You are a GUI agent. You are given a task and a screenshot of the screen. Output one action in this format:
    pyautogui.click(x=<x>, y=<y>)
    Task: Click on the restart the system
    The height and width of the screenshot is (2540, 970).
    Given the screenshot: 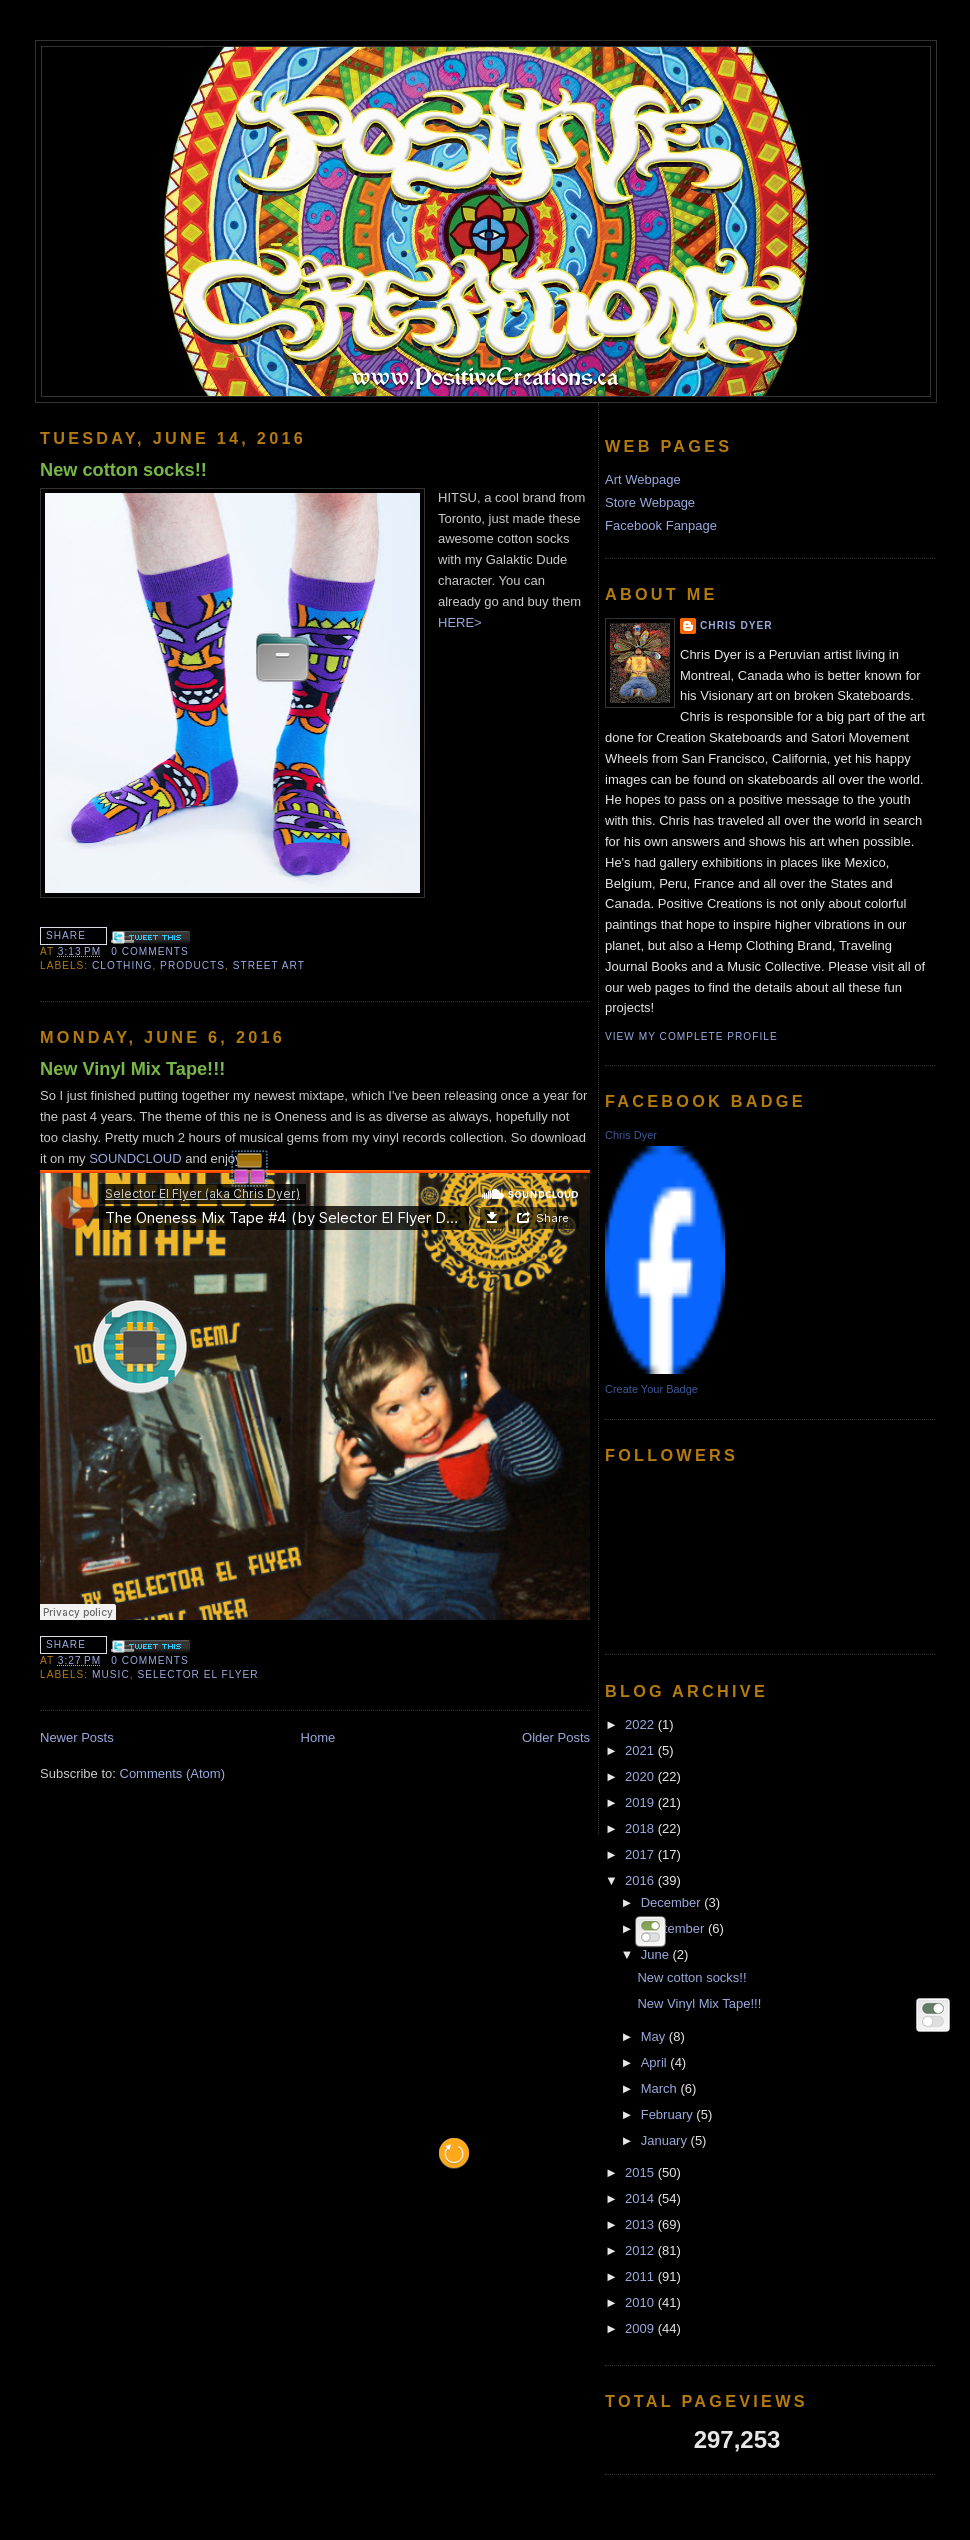 What is the action you would take?
    pyautogui.click(x=454, y=2153)
    